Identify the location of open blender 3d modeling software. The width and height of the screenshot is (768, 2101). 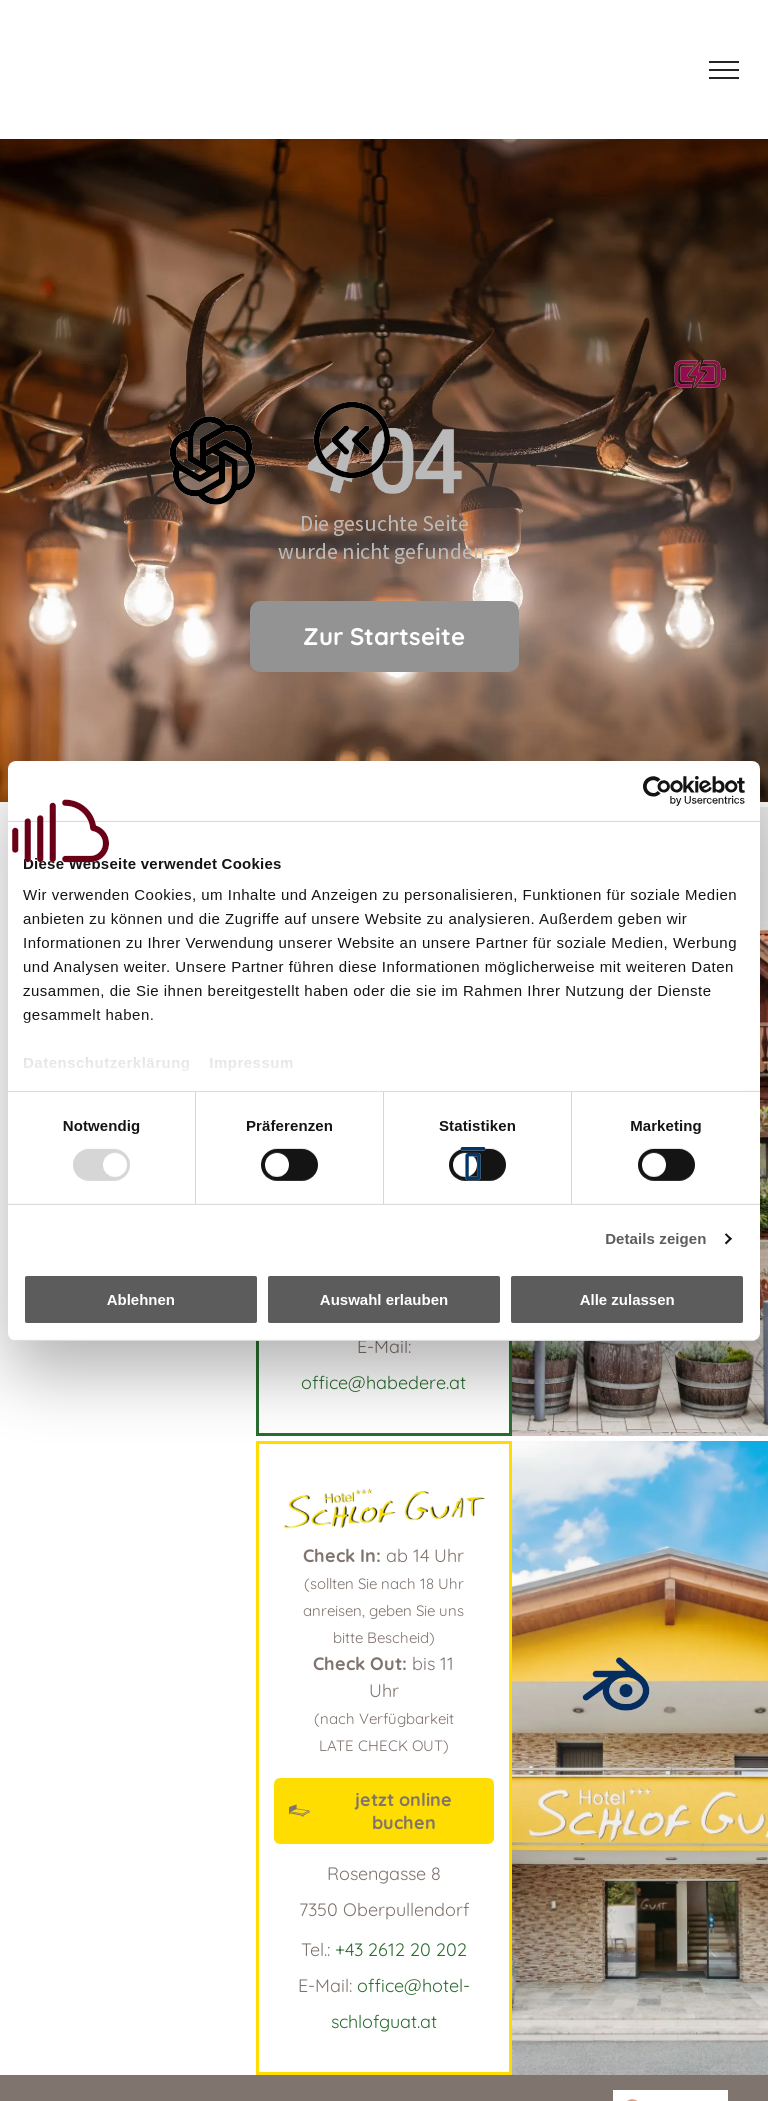
(616, 1684).